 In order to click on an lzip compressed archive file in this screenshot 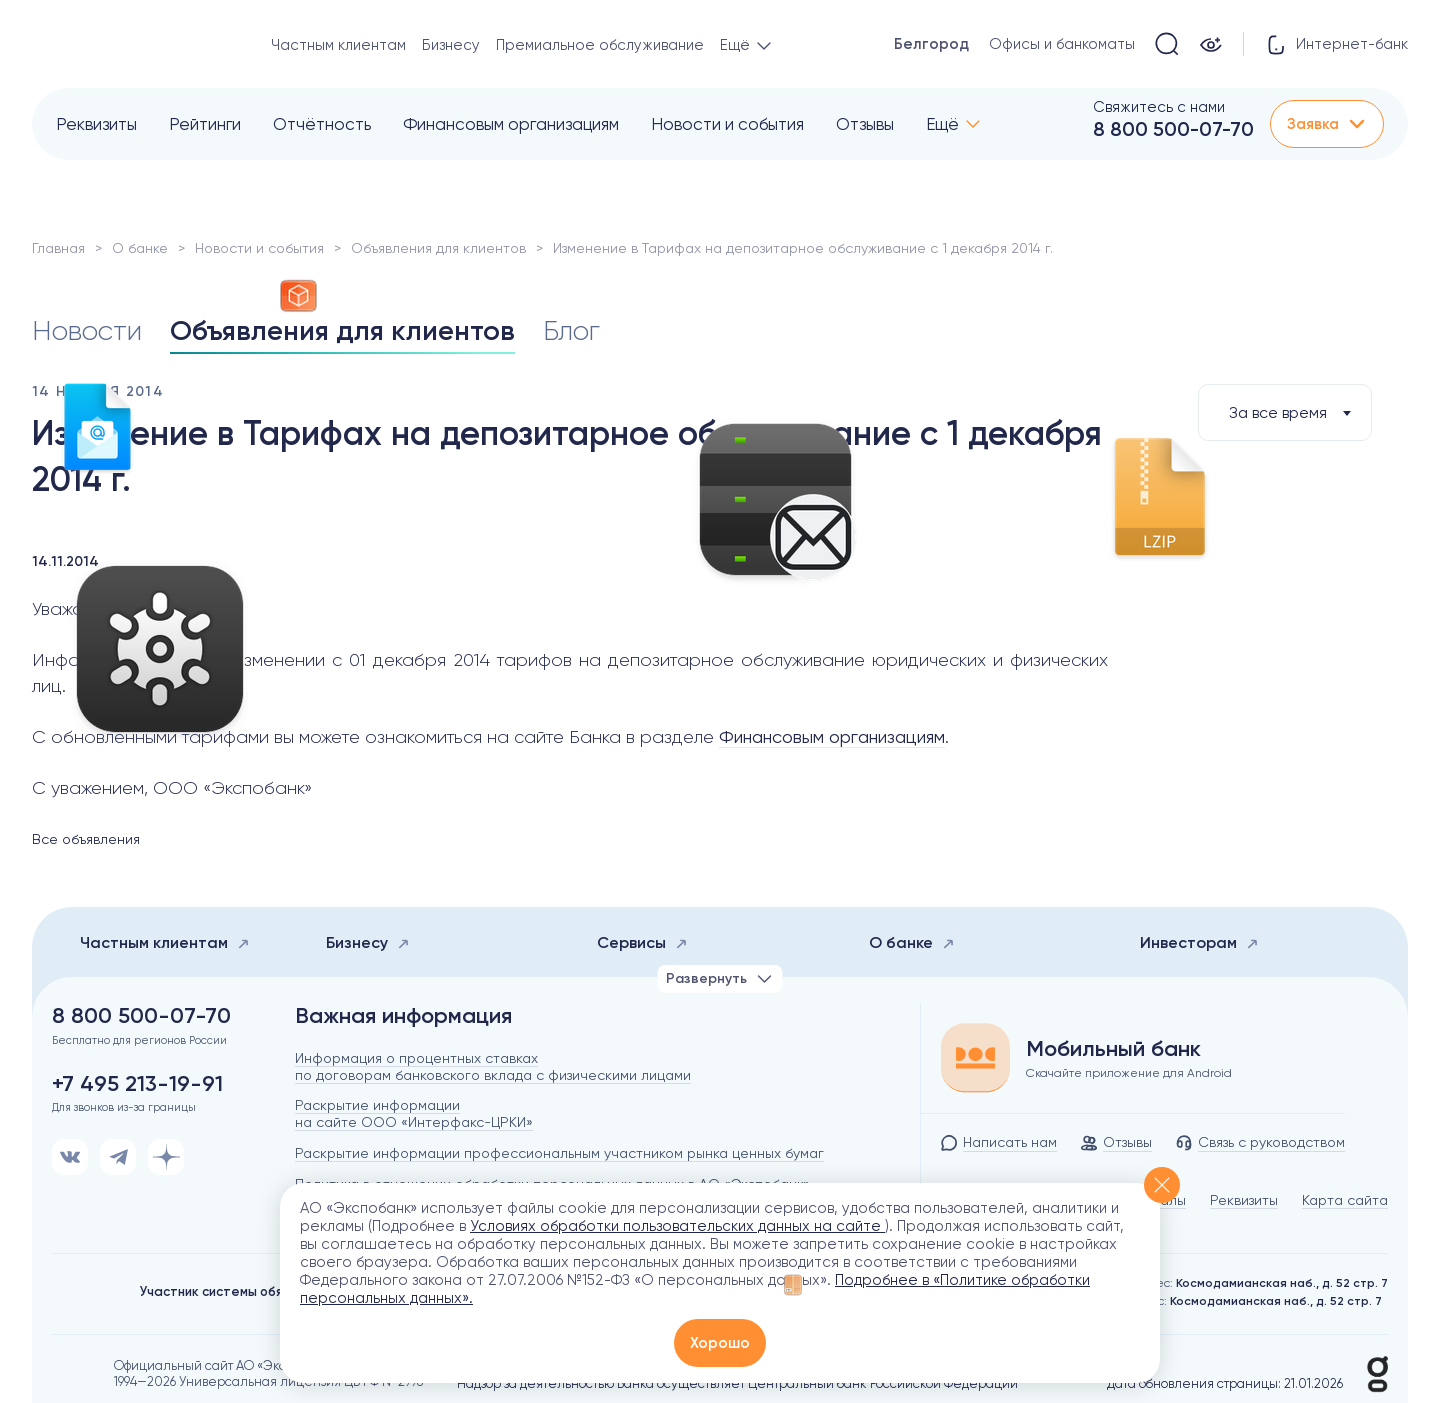, I will do `click(1160, 499)`.